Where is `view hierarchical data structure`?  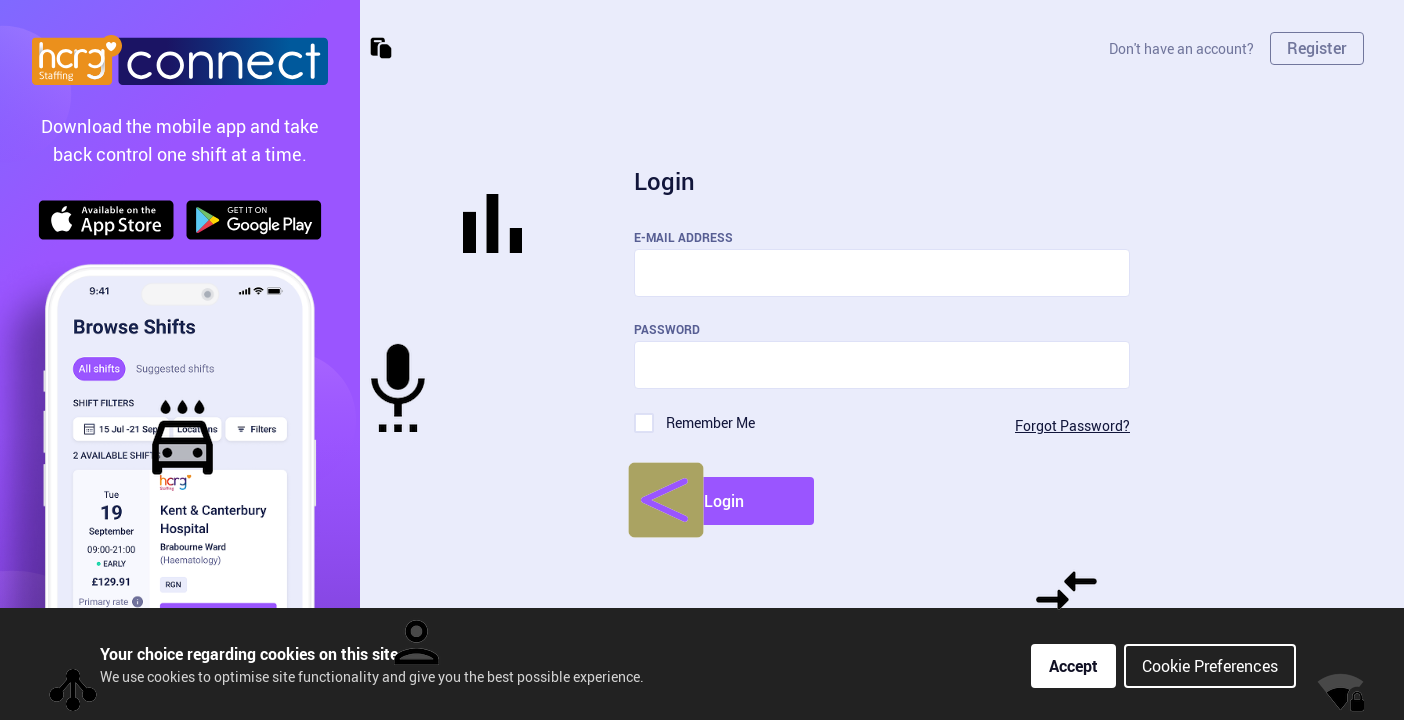 view hierarchical data structure is located at coordinates (73, 690).